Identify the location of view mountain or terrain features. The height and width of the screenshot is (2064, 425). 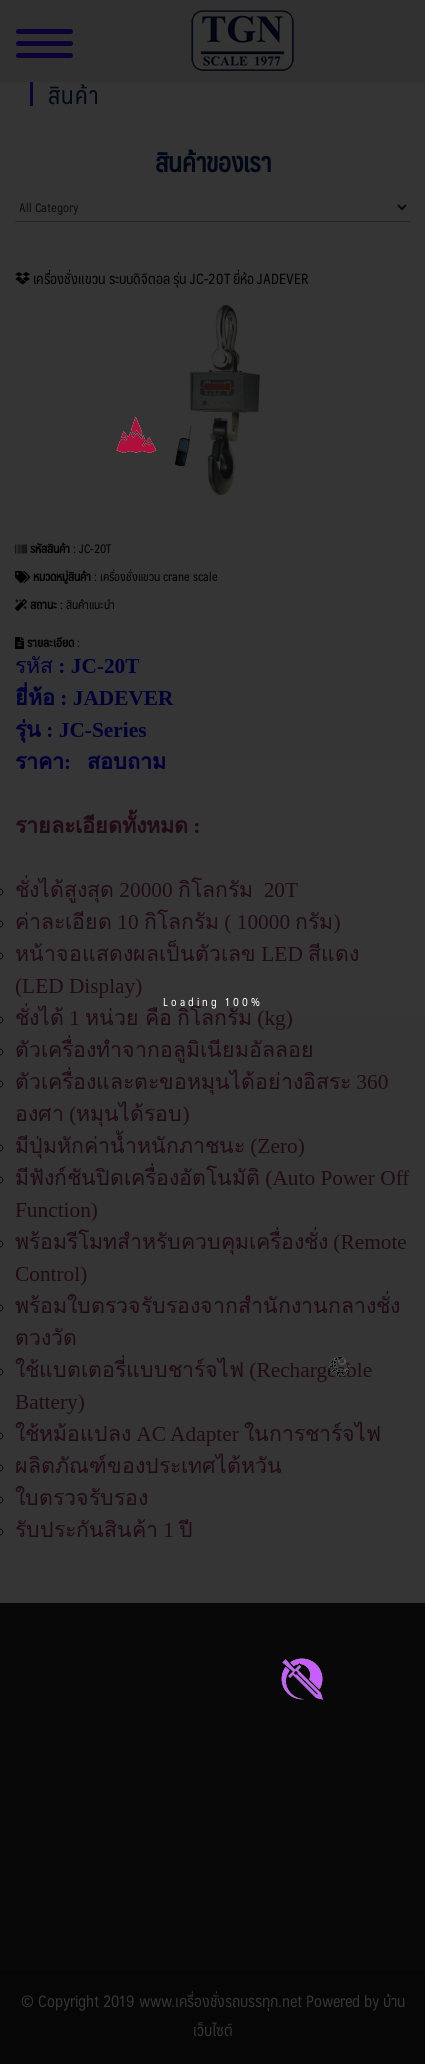
(136, 436).